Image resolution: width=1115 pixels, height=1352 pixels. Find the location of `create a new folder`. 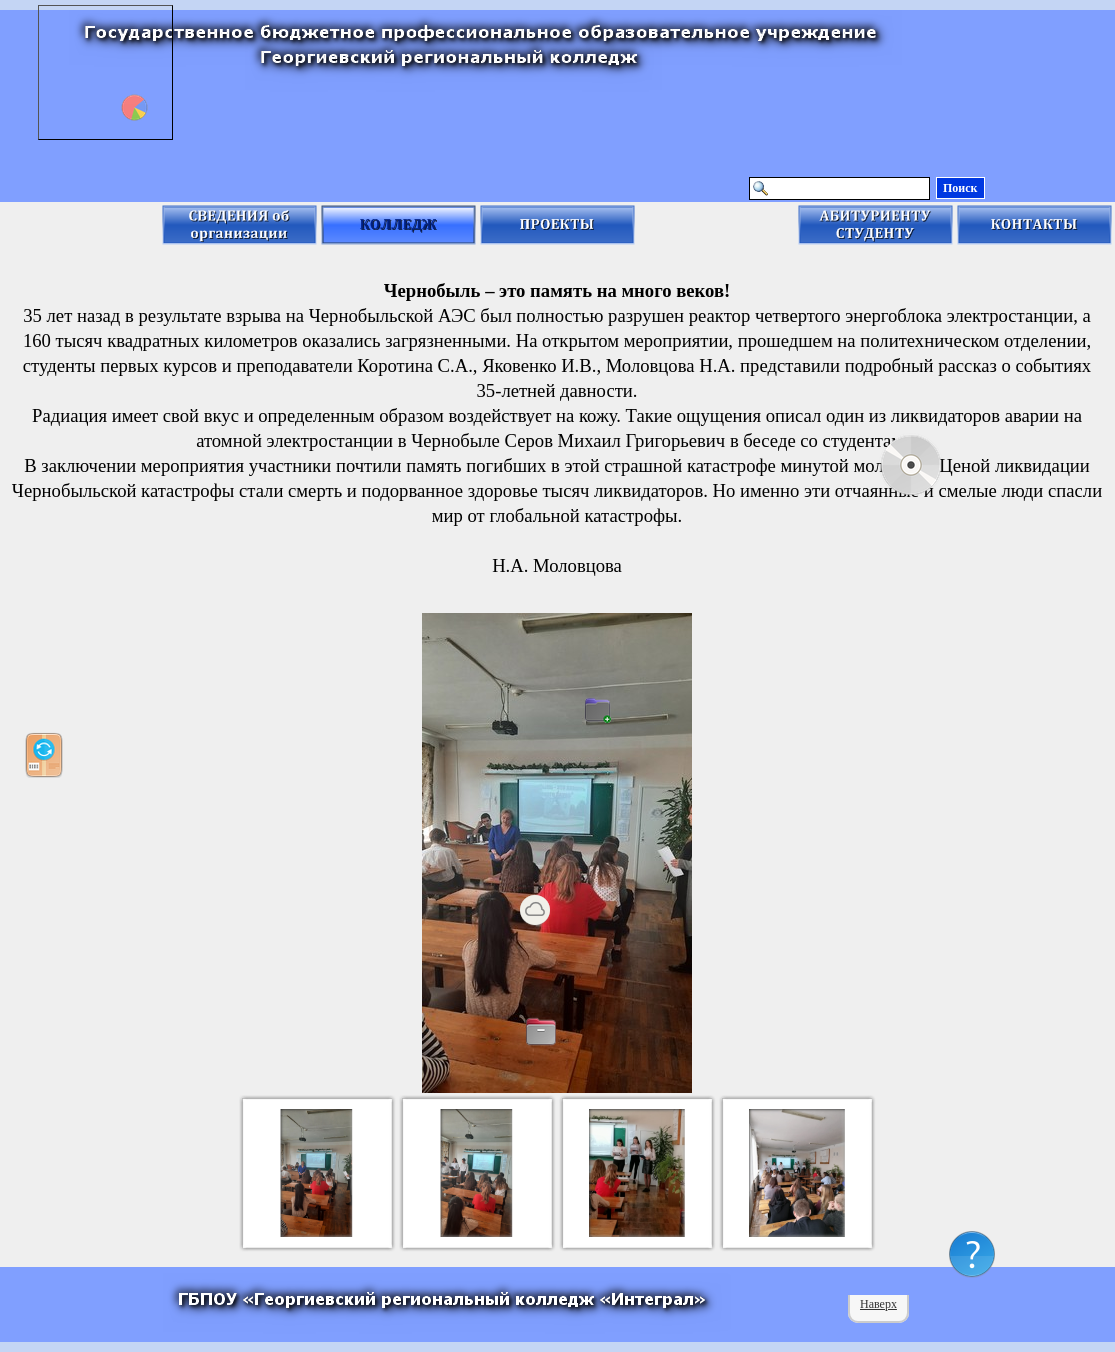

create a new folder is located at coordinates (597, 709).